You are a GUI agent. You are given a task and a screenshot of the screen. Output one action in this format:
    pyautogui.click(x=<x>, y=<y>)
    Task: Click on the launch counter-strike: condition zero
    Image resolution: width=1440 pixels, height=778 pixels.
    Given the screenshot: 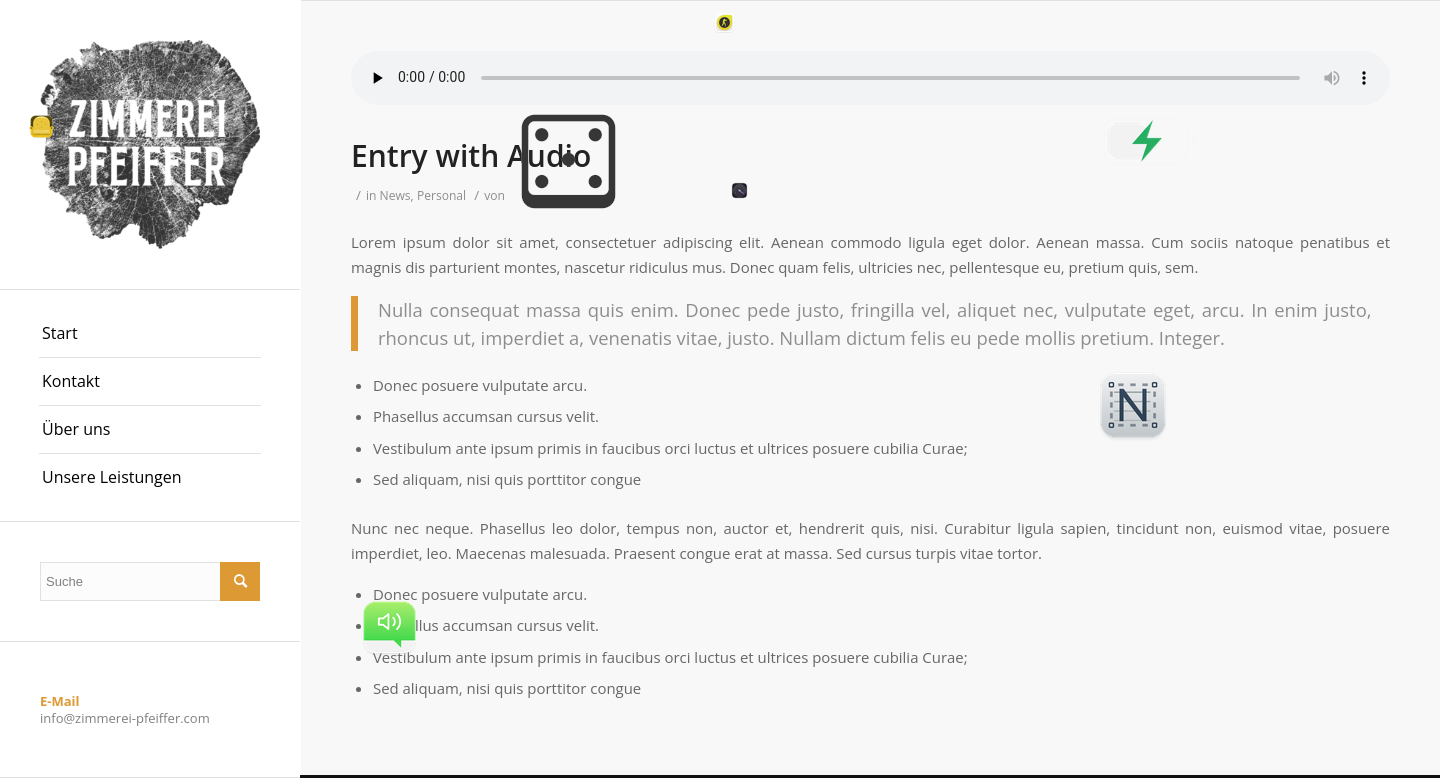 What is the action you would take?
    pyautogui.click(x=724, y=22)
    